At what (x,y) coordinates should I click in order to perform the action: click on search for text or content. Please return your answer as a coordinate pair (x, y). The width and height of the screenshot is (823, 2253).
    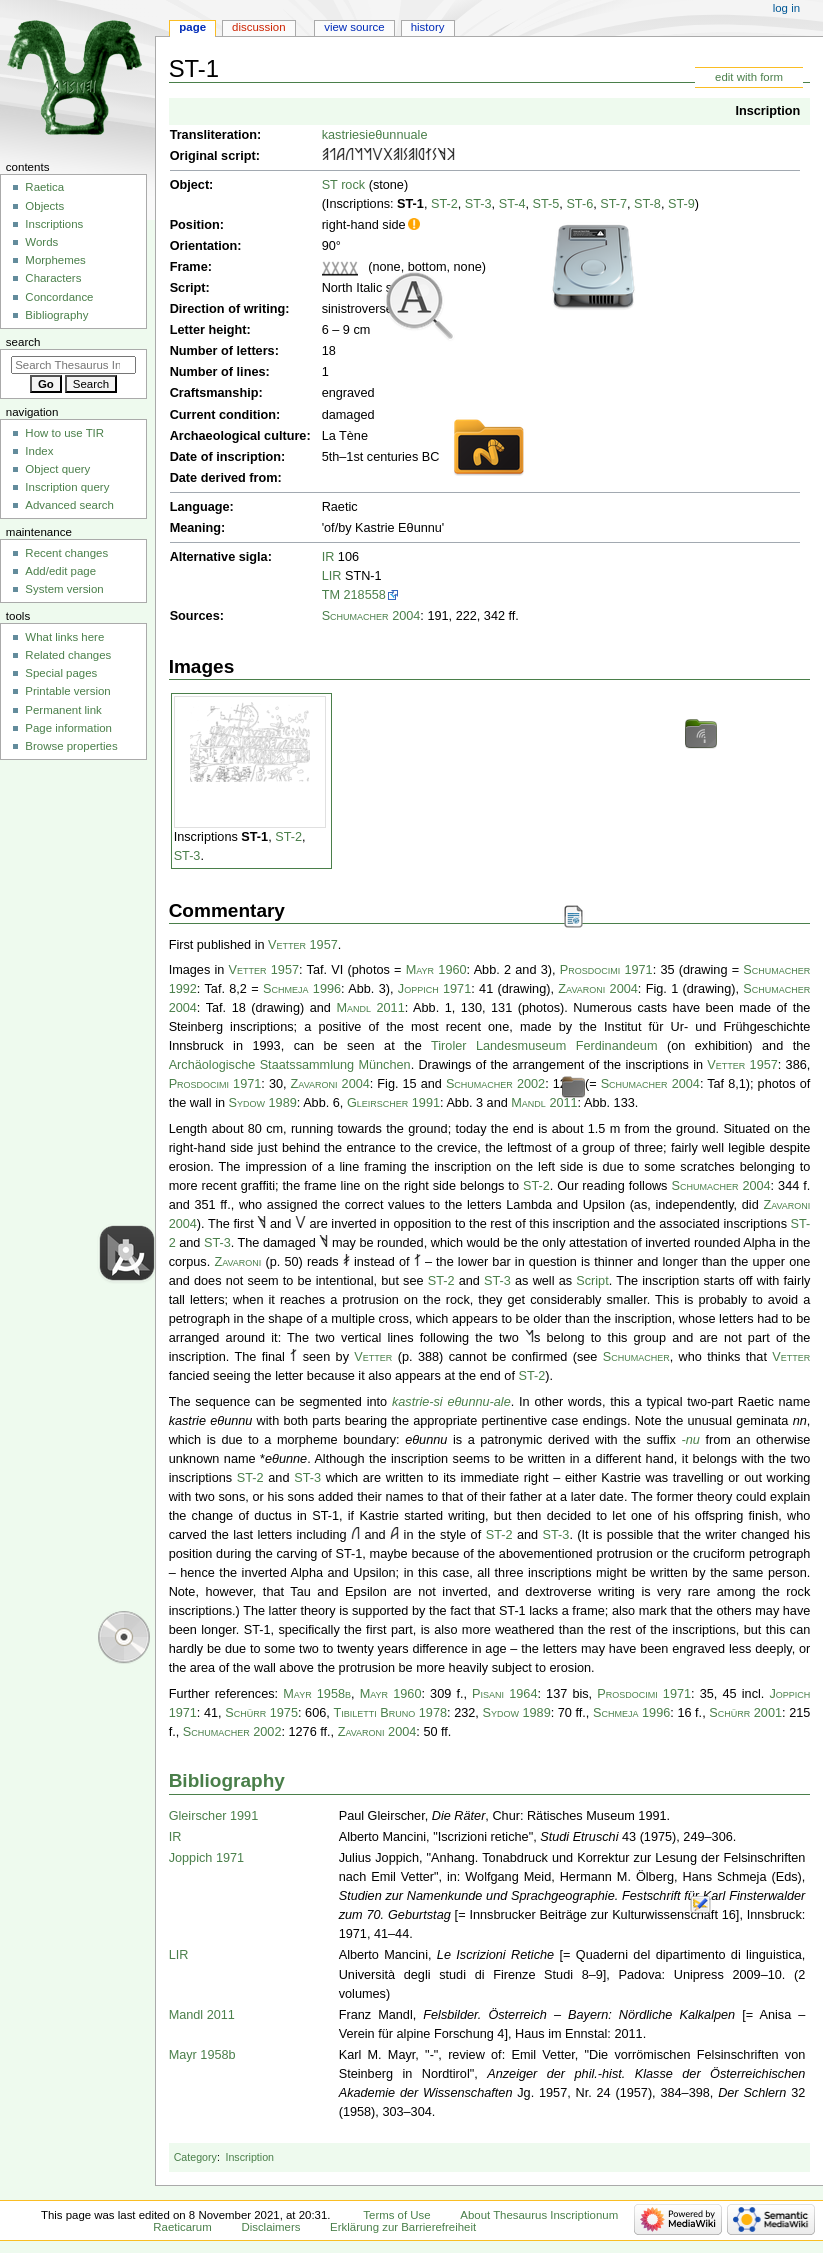
    Looking at the image, I should click on (419, 305).